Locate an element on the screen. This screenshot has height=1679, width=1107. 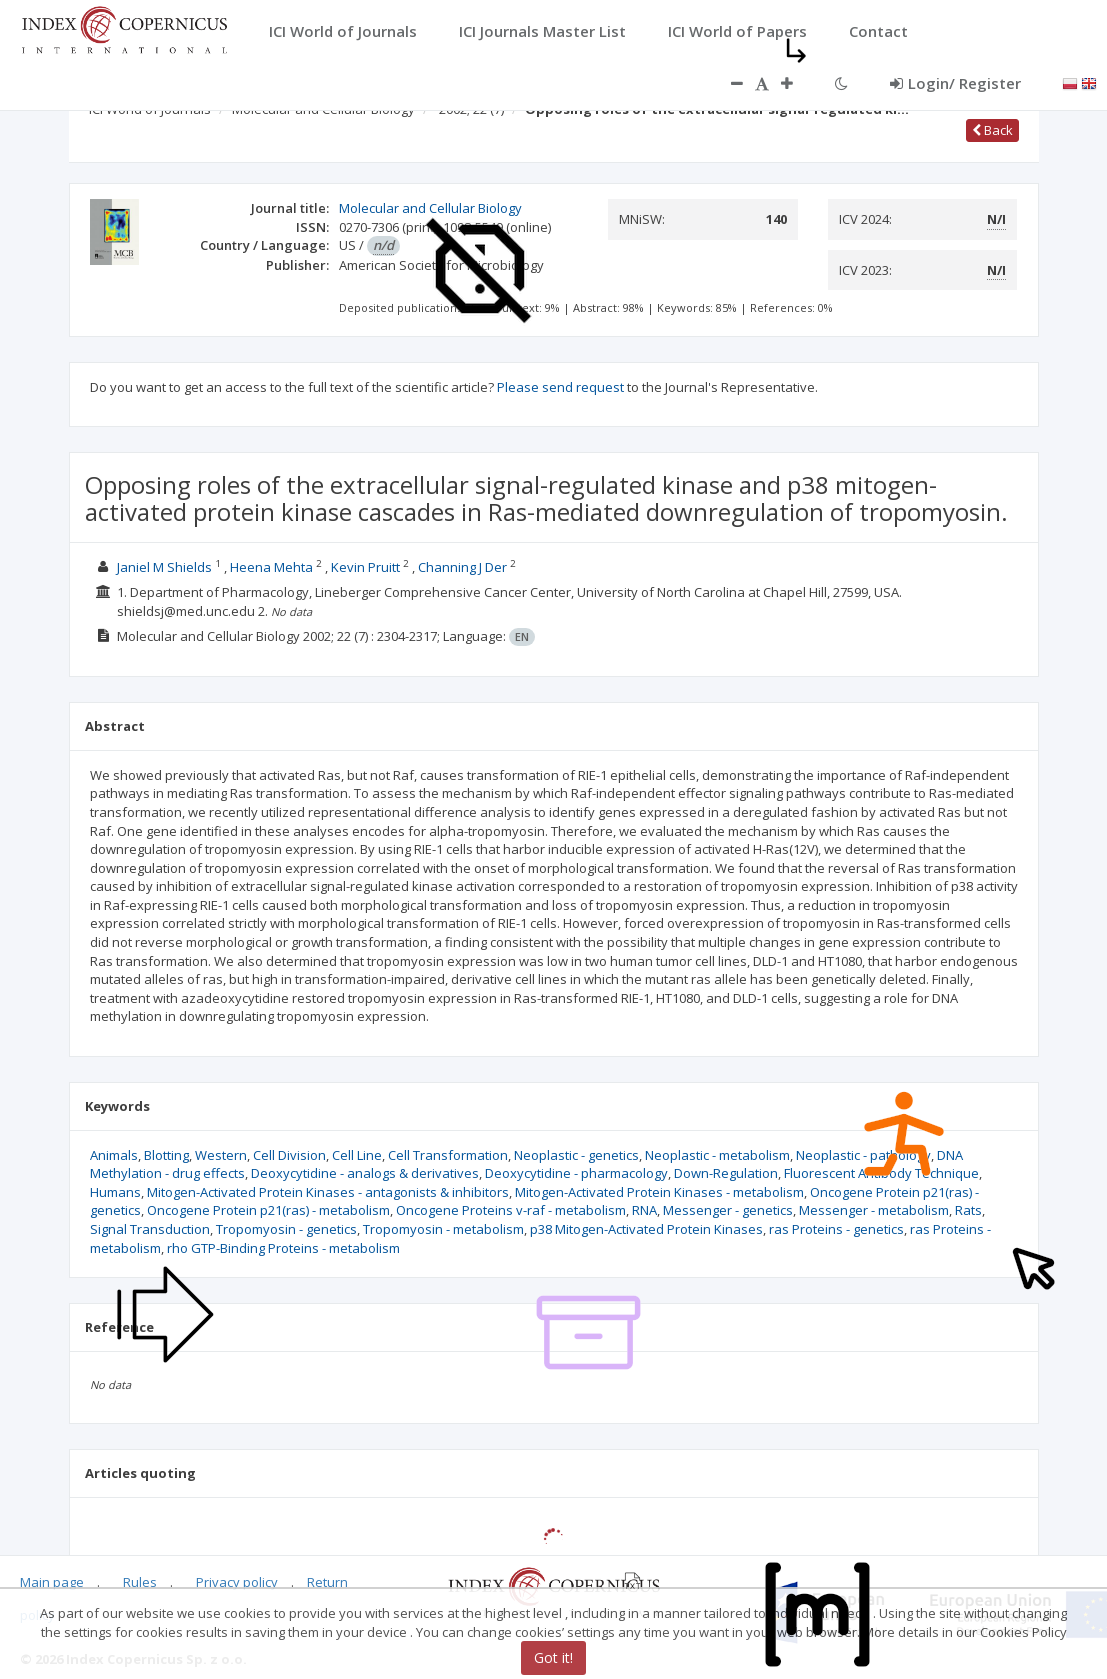
indicates cursor or pointer mode is located at coordinates (1033, 1268).